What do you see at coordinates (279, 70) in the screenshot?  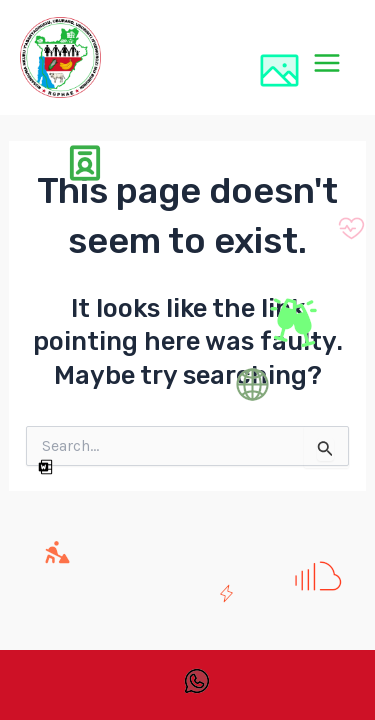 I see `view or open an image file` at bounding box center [279, 70].